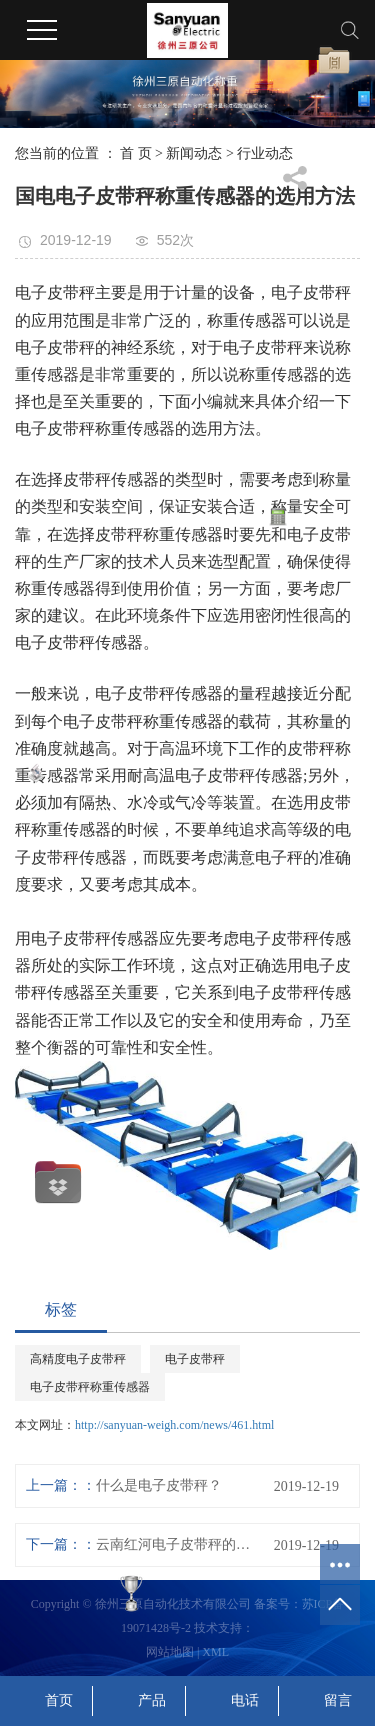 The height and width of the screenshot is (1726, 375). Describe the element at coordinates (334, 62) in the screenshot. I see `open your videos folder` at that location.